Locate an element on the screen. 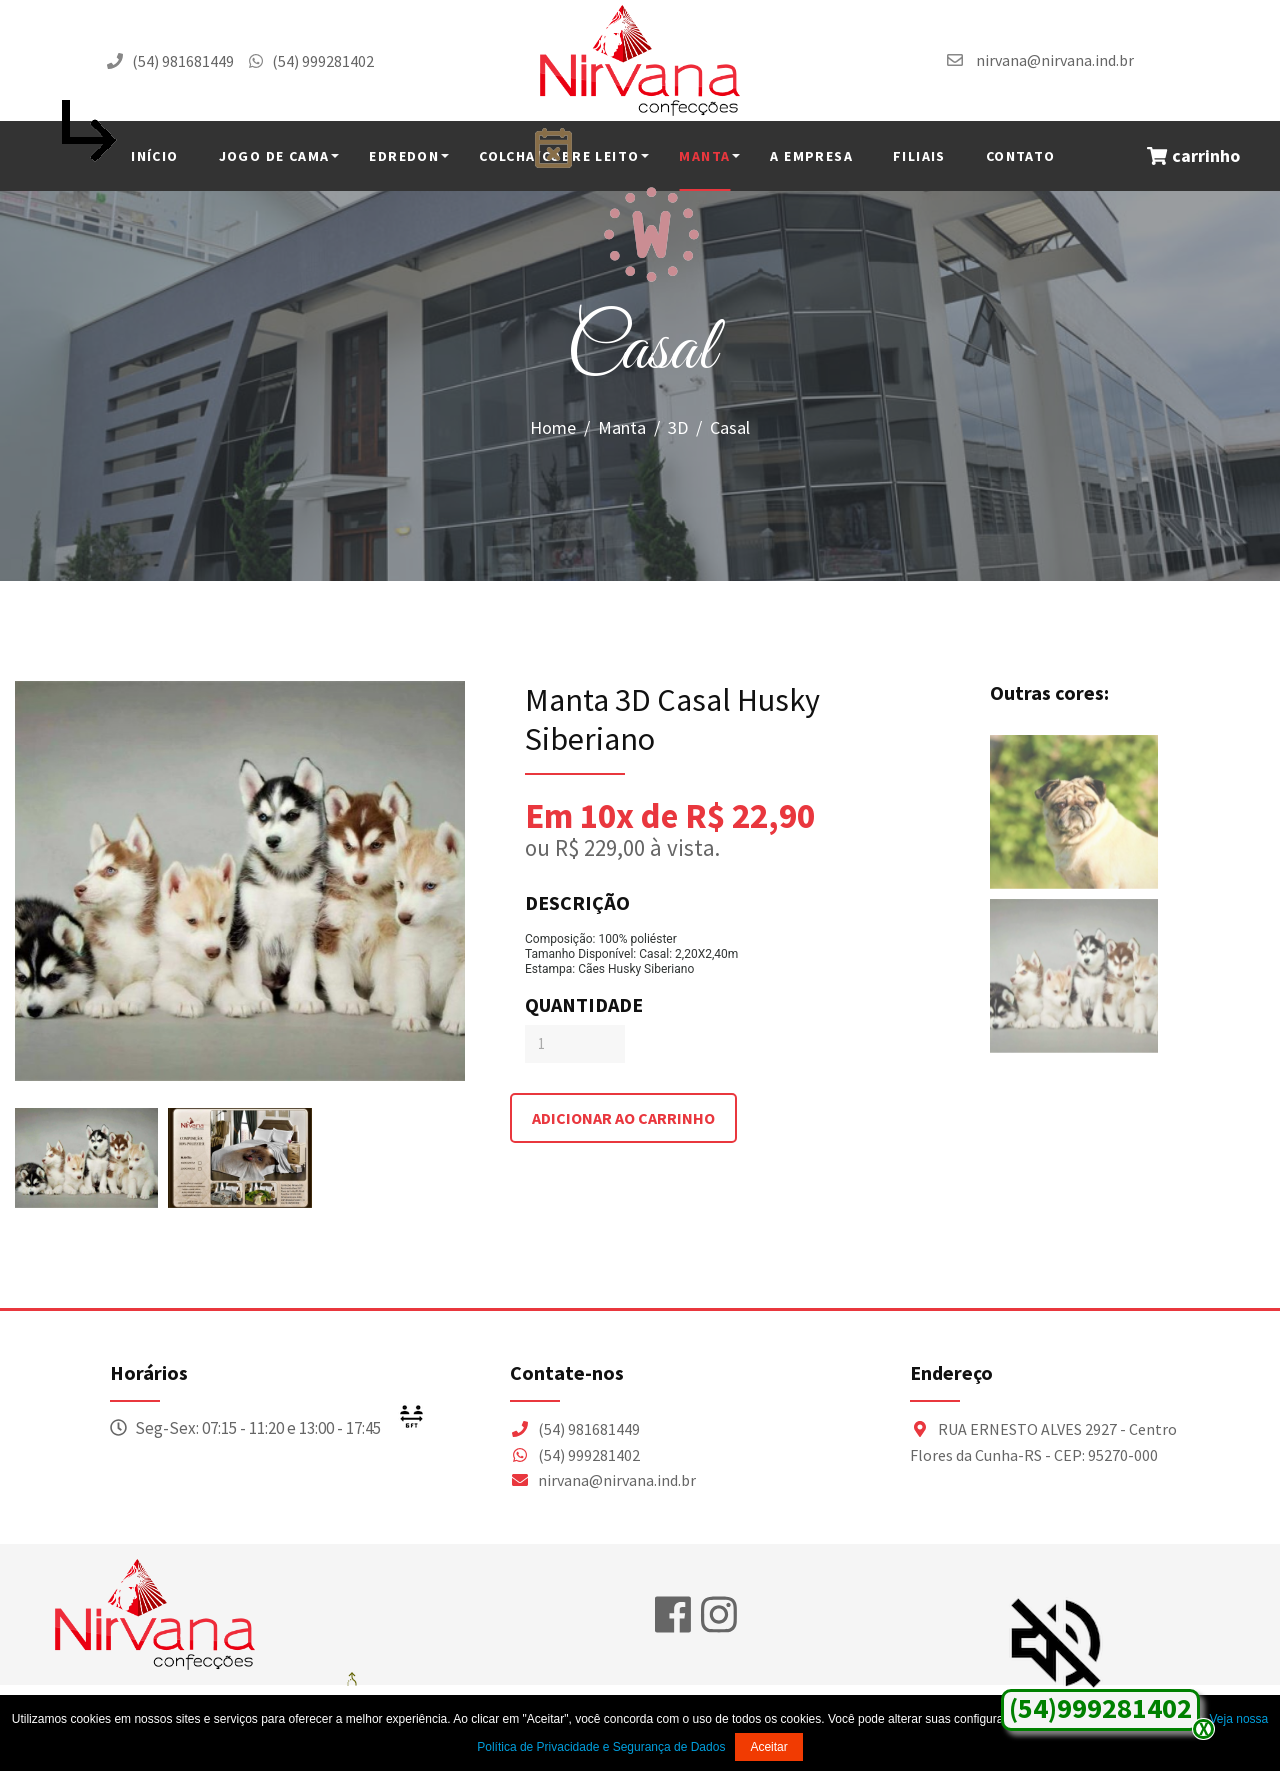 This screenshot has height=1771, width=1280. merge content from right side is located at coordinates (352, 1679).